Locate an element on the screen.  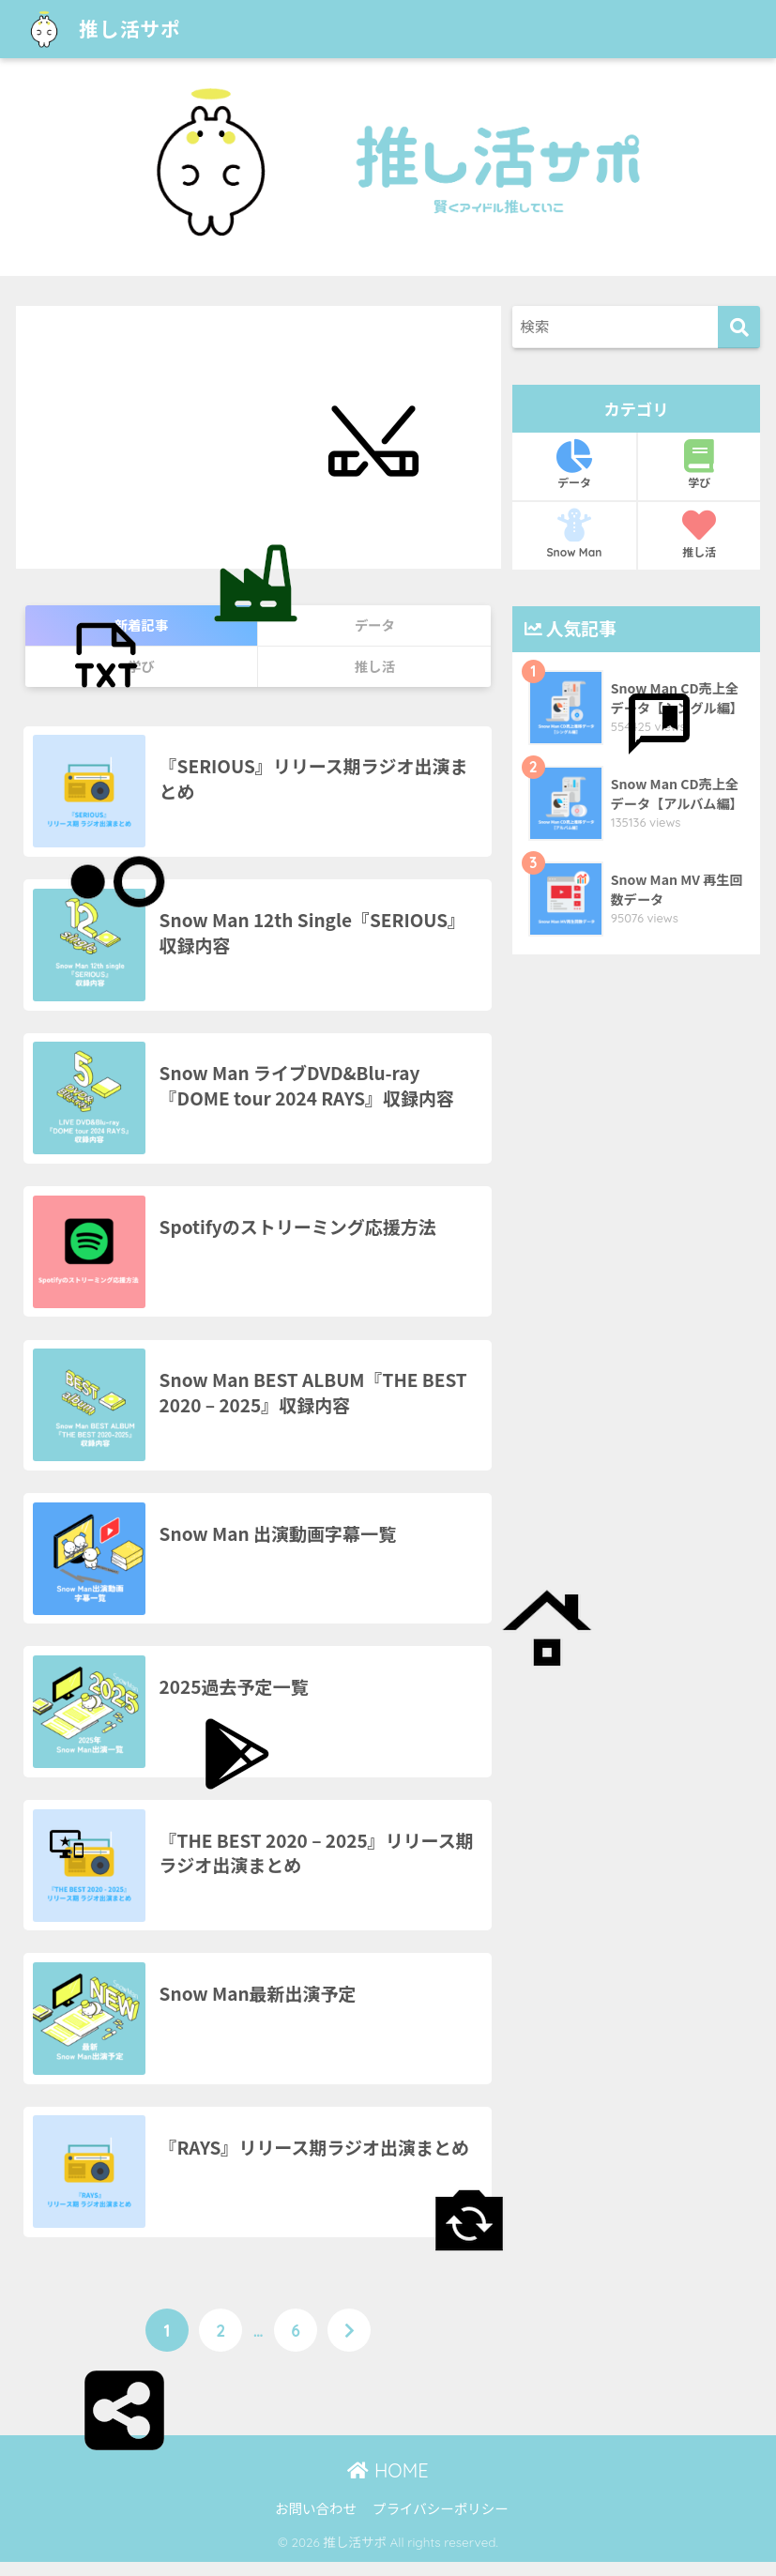
indicates weak HDR signal or low HDR quality is located at coordinates (117, 881).